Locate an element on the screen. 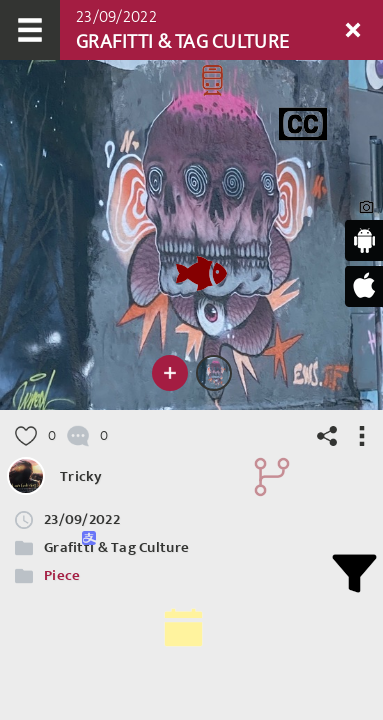 The height and width of the screenshot is (720, 383). access fishing or aquarium features is located at coordinates (201, 273).